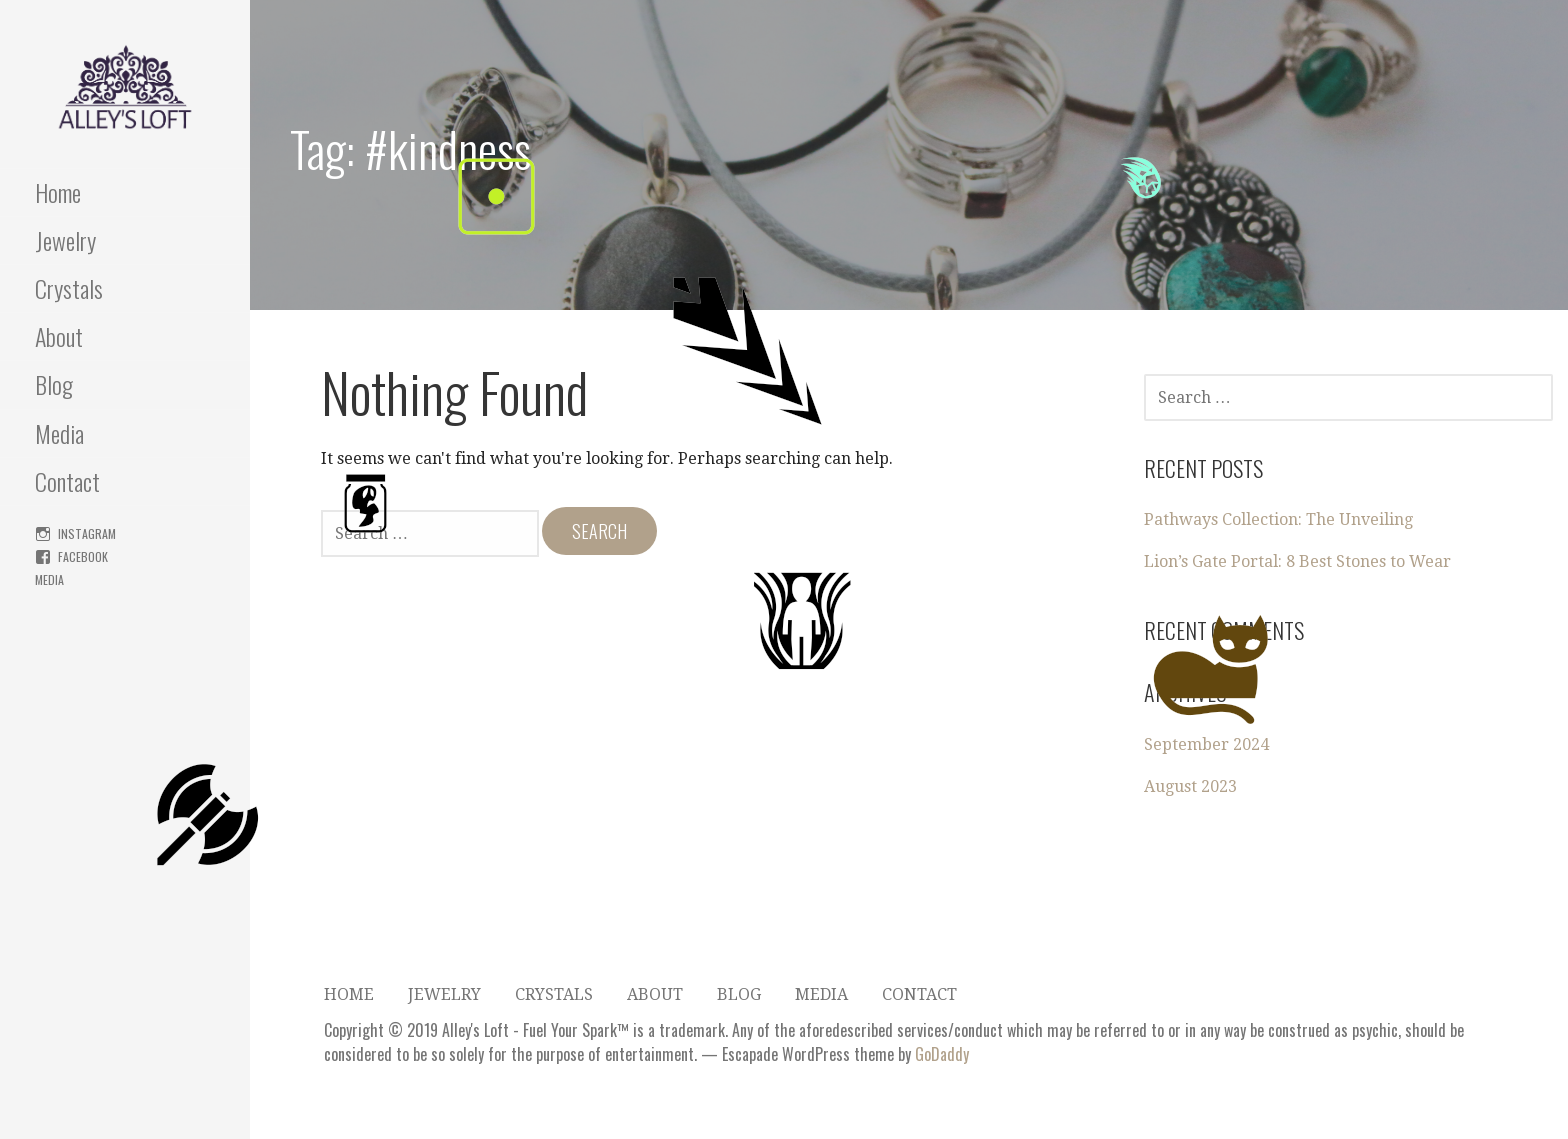 The height and width of the screenshot is (1139, 1568). Describe the element at coordinates (1141, 178) in the screenshot. I see `throw charcoal or debris item` at that location.